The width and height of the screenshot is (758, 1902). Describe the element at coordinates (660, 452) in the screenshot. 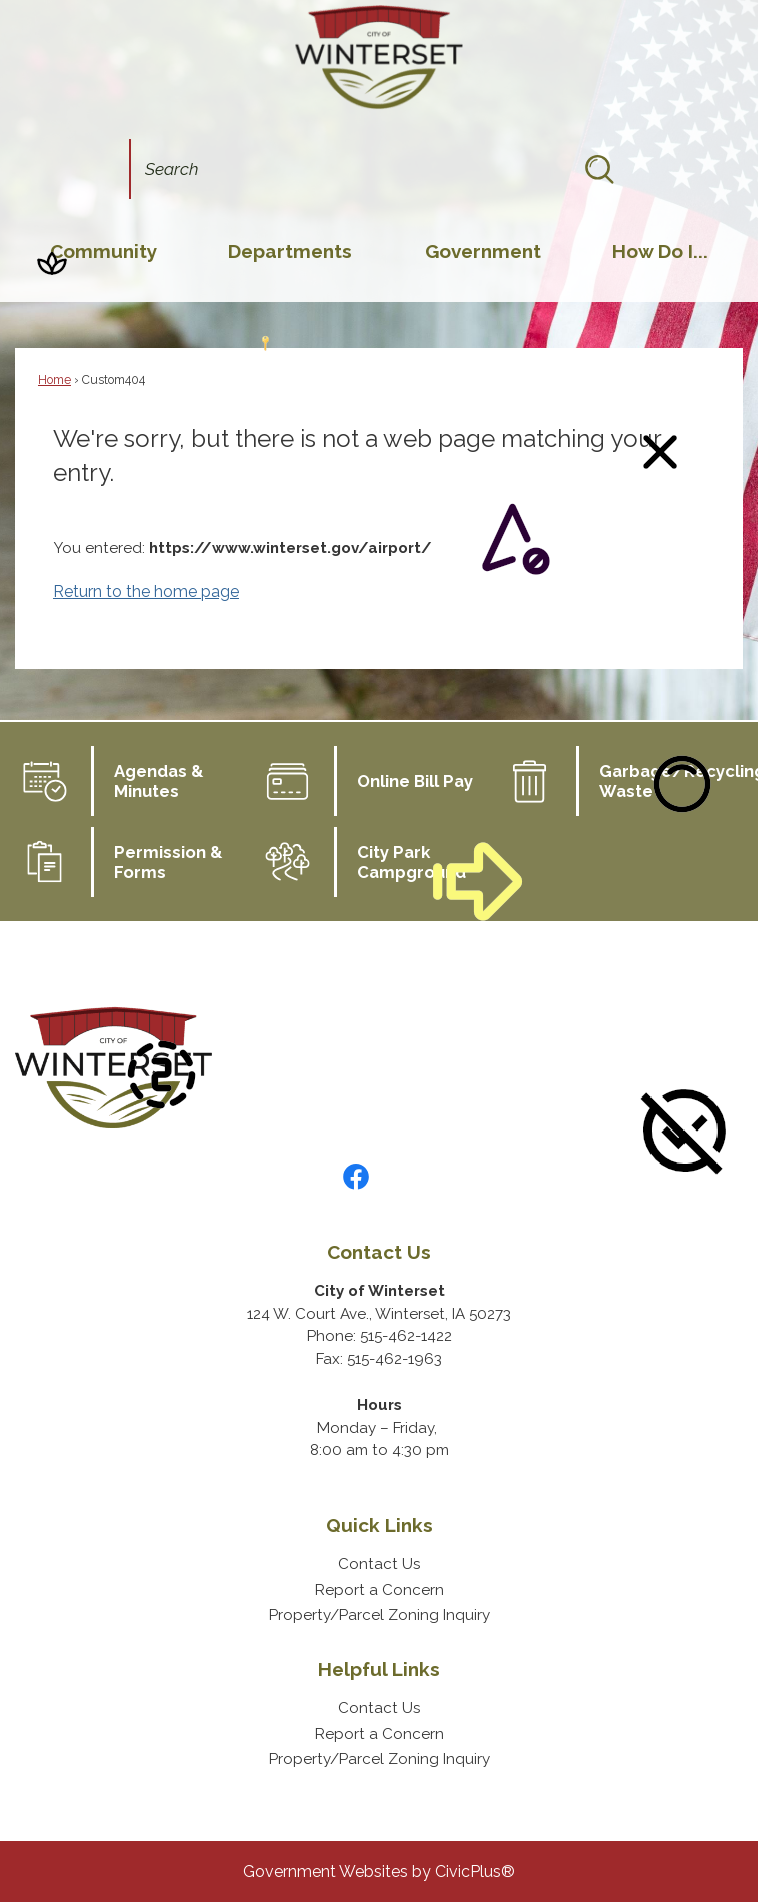

I see `close a window or dialog` at that location.